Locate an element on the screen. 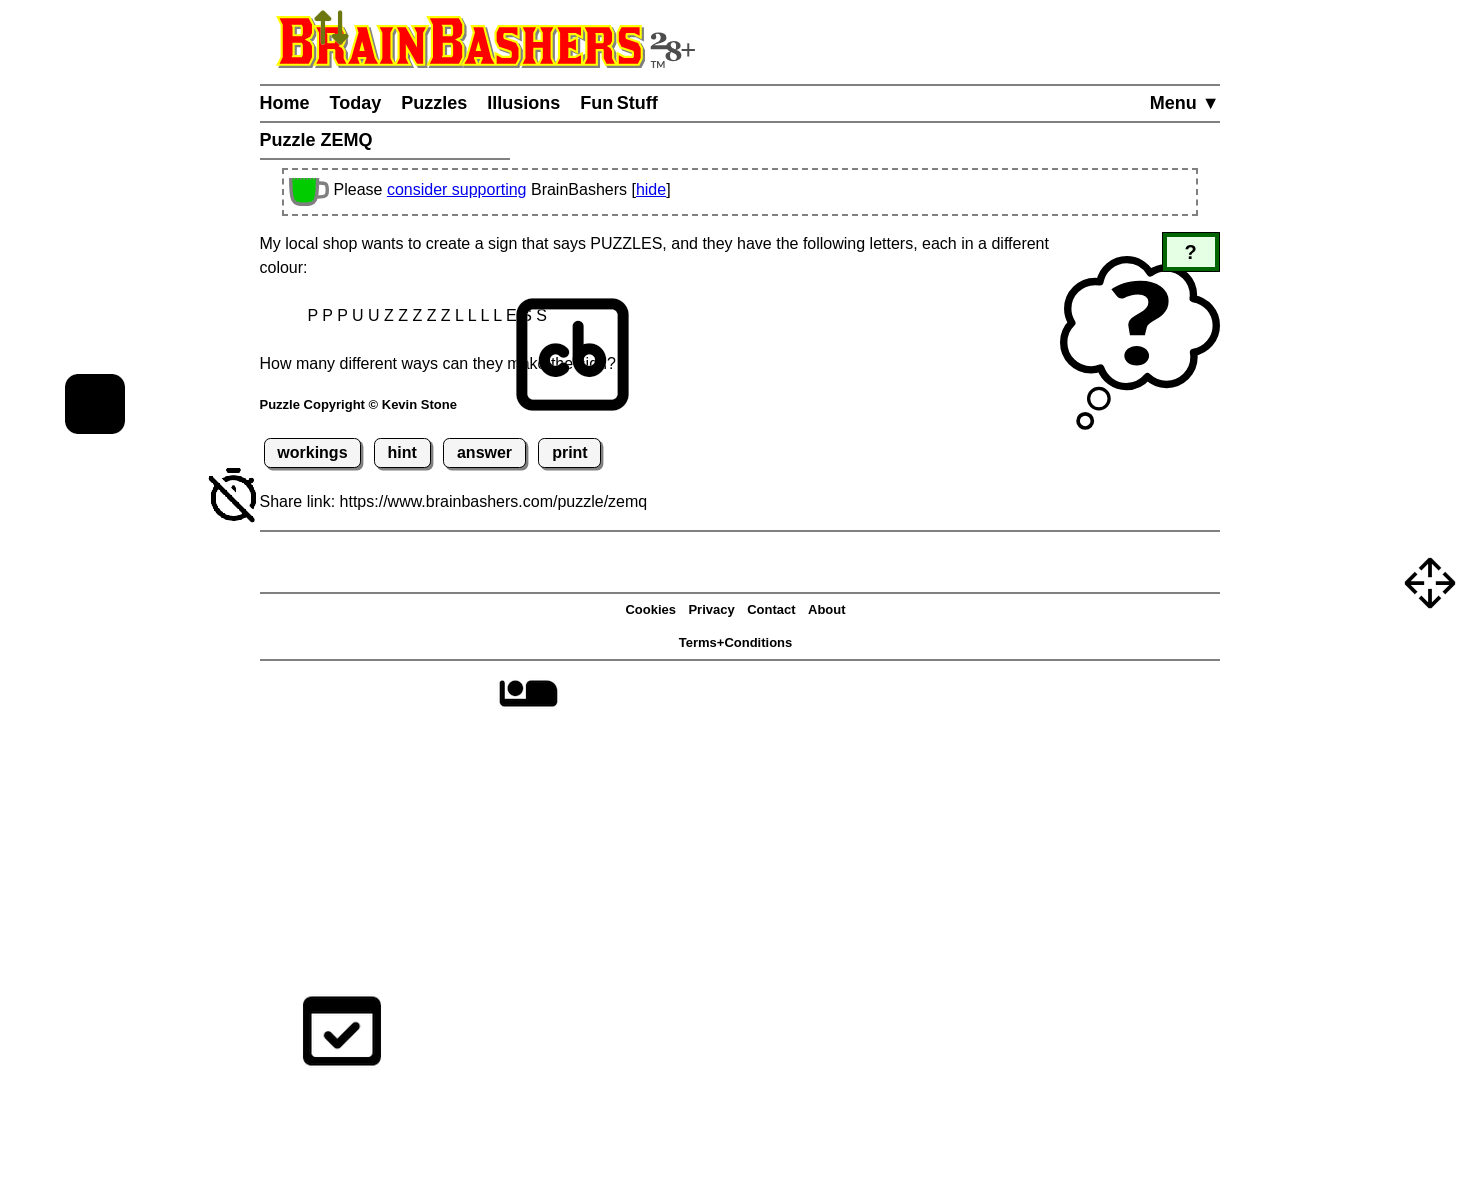 Image resolution: width=1479 pixels, height=1200 pixels. visit crunchbase company profile is located at coordinates (572, 354).